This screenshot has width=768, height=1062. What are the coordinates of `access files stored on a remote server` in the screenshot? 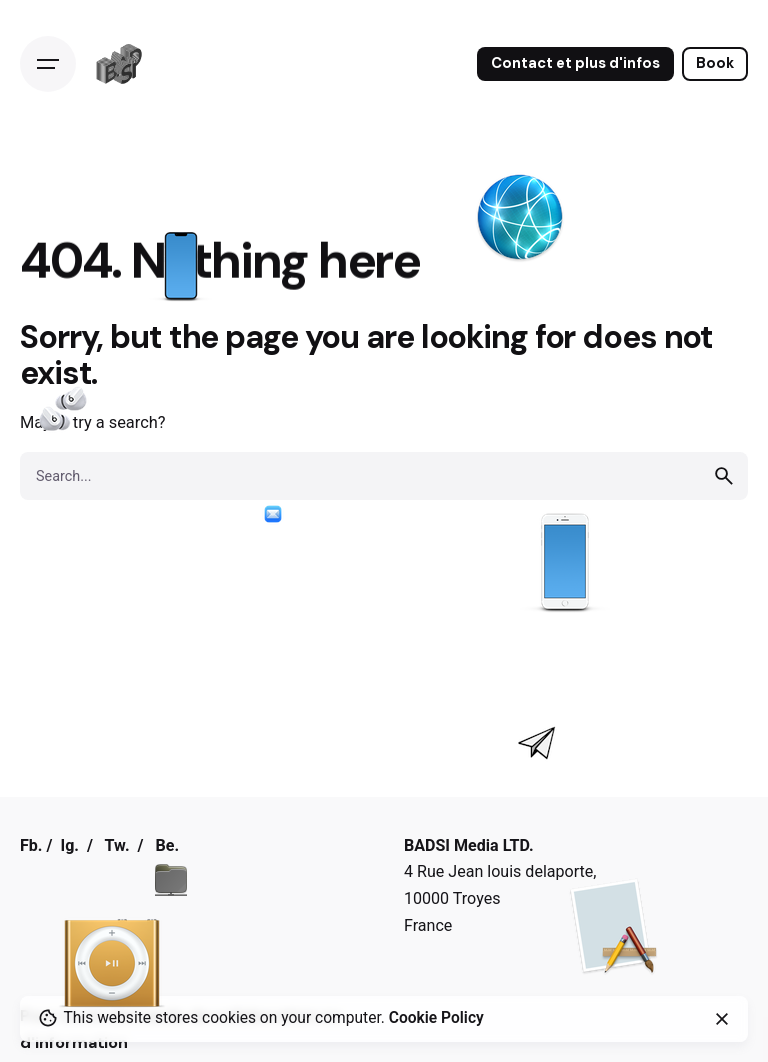 It's located at (171, 880).